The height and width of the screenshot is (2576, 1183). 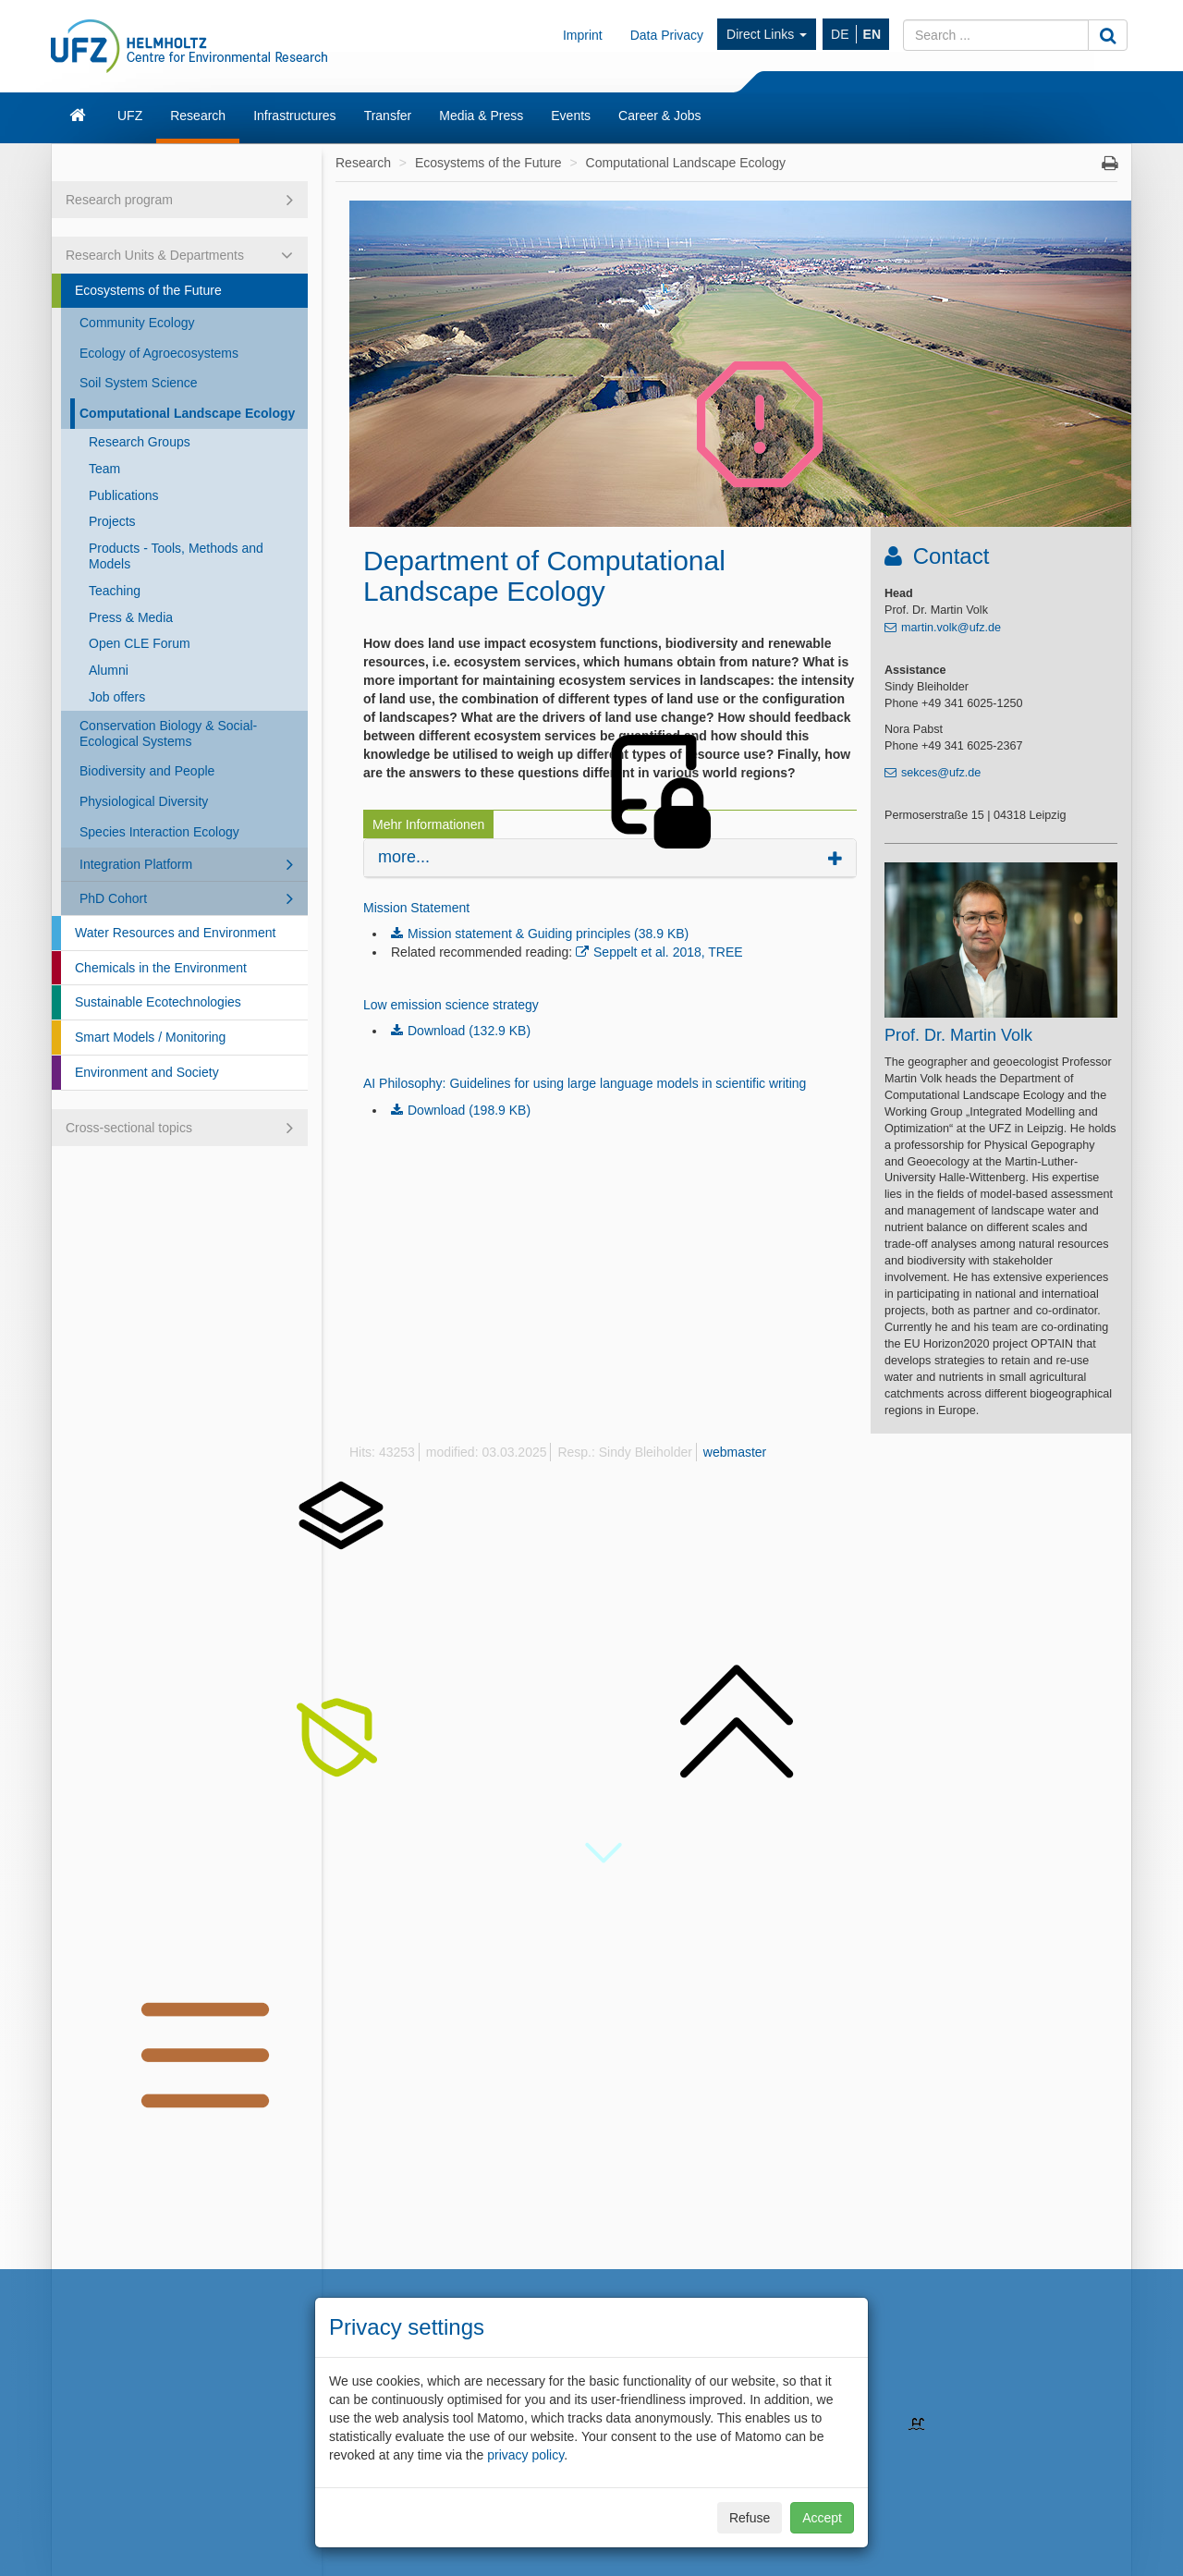 I want to click on security or protection is disabled, so click(x=336, y=1738).